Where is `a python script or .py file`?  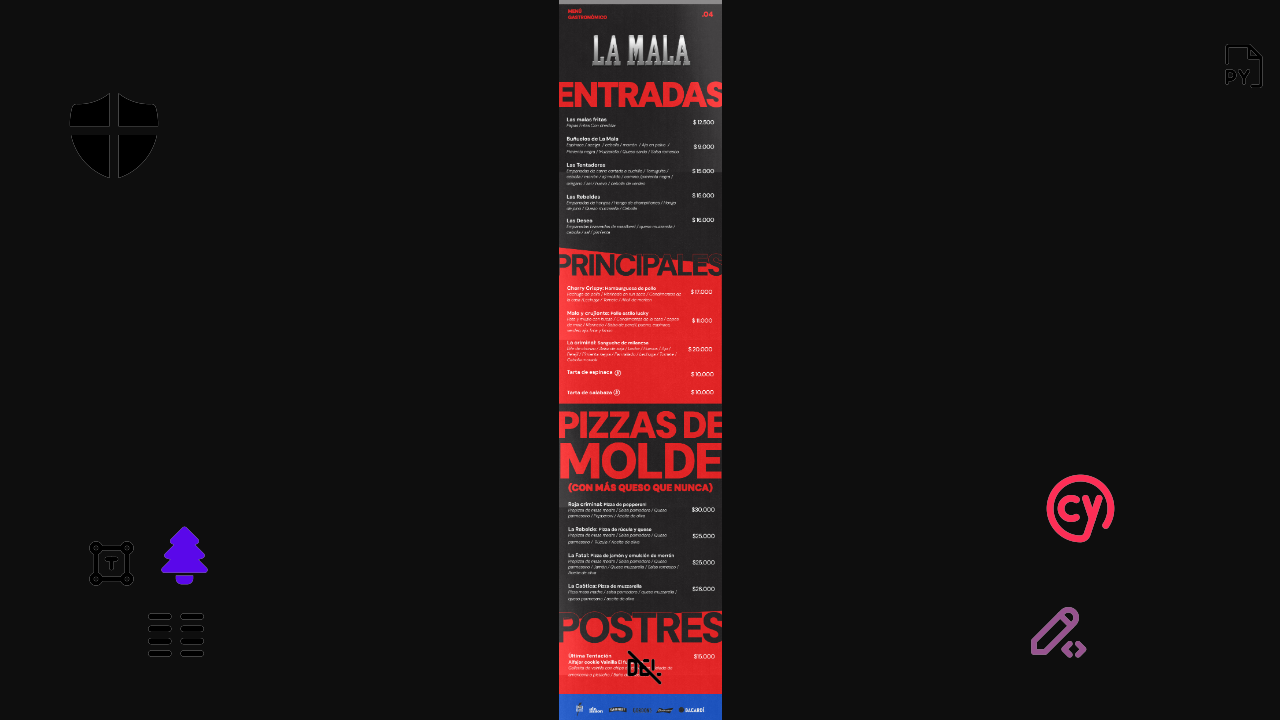 a python script or .py file is located at coordinates (1244, 66).